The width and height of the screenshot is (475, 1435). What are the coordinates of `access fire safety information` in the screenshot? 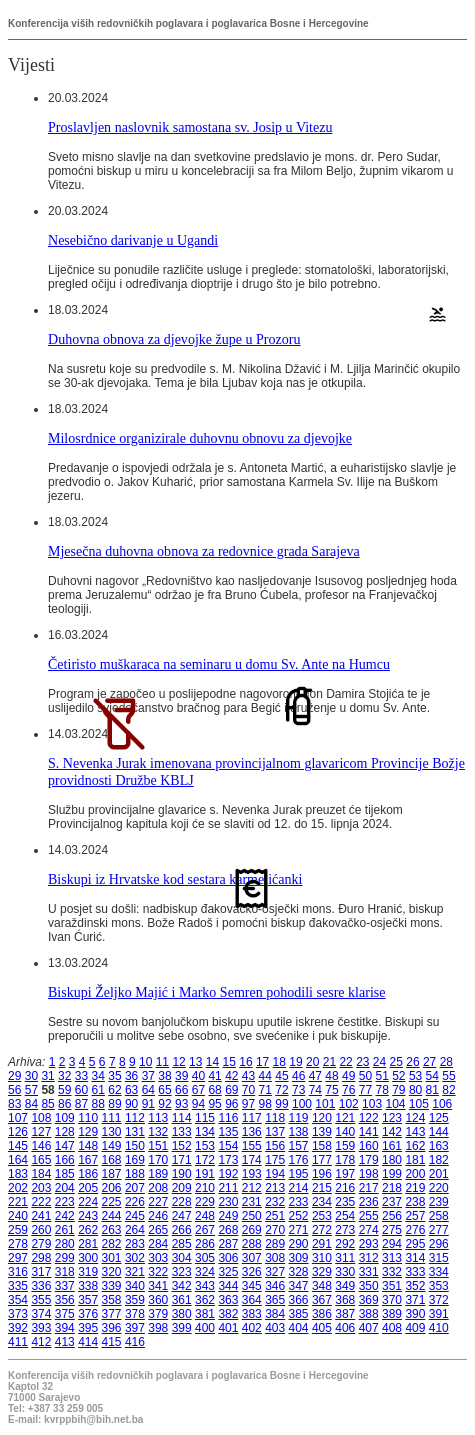 It's located at (300, 706).